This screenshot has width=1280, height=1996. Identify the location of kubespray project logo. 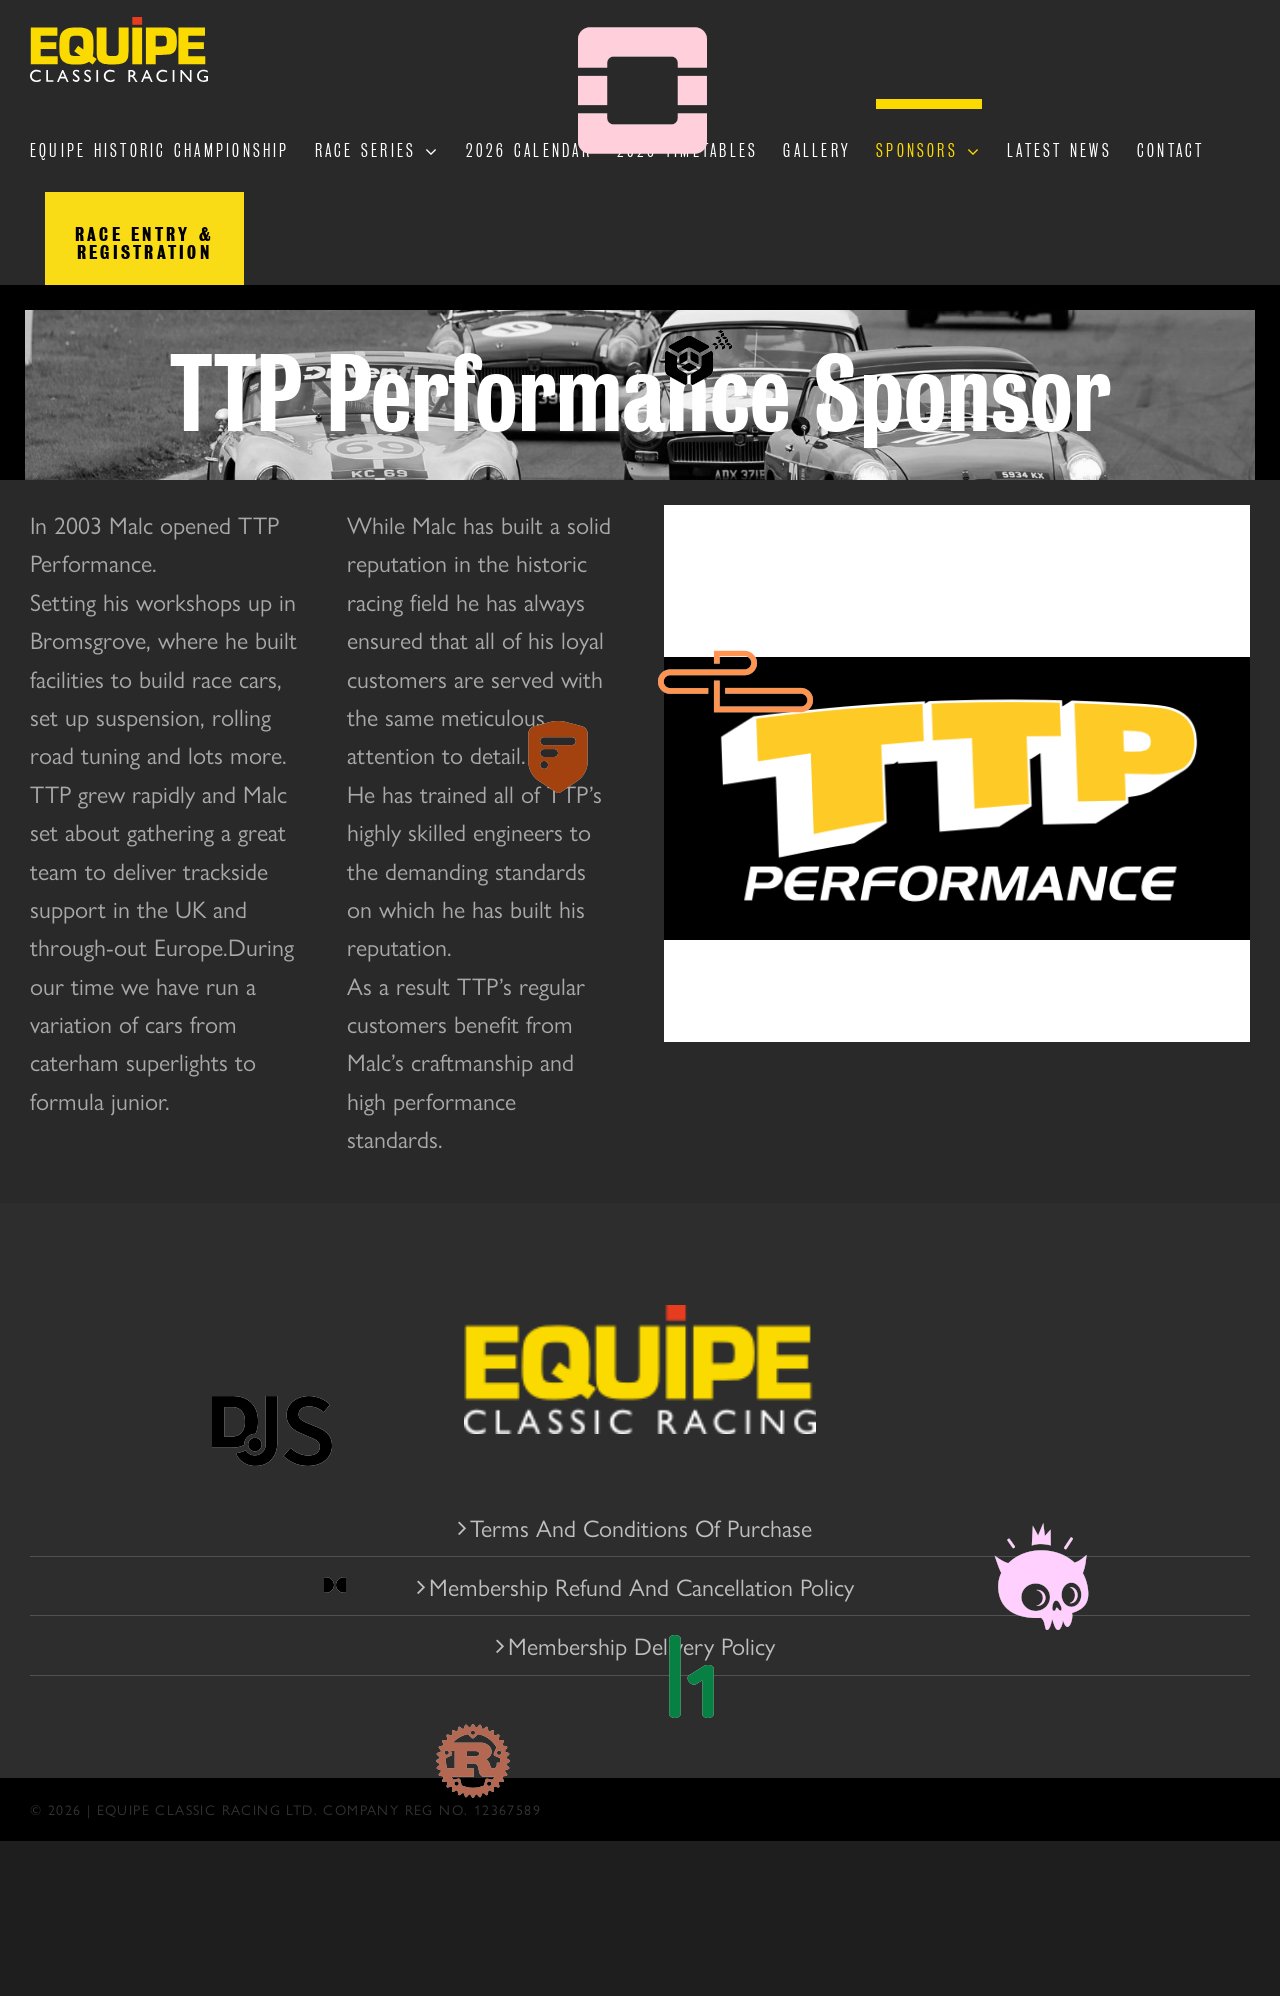
(698, 357).